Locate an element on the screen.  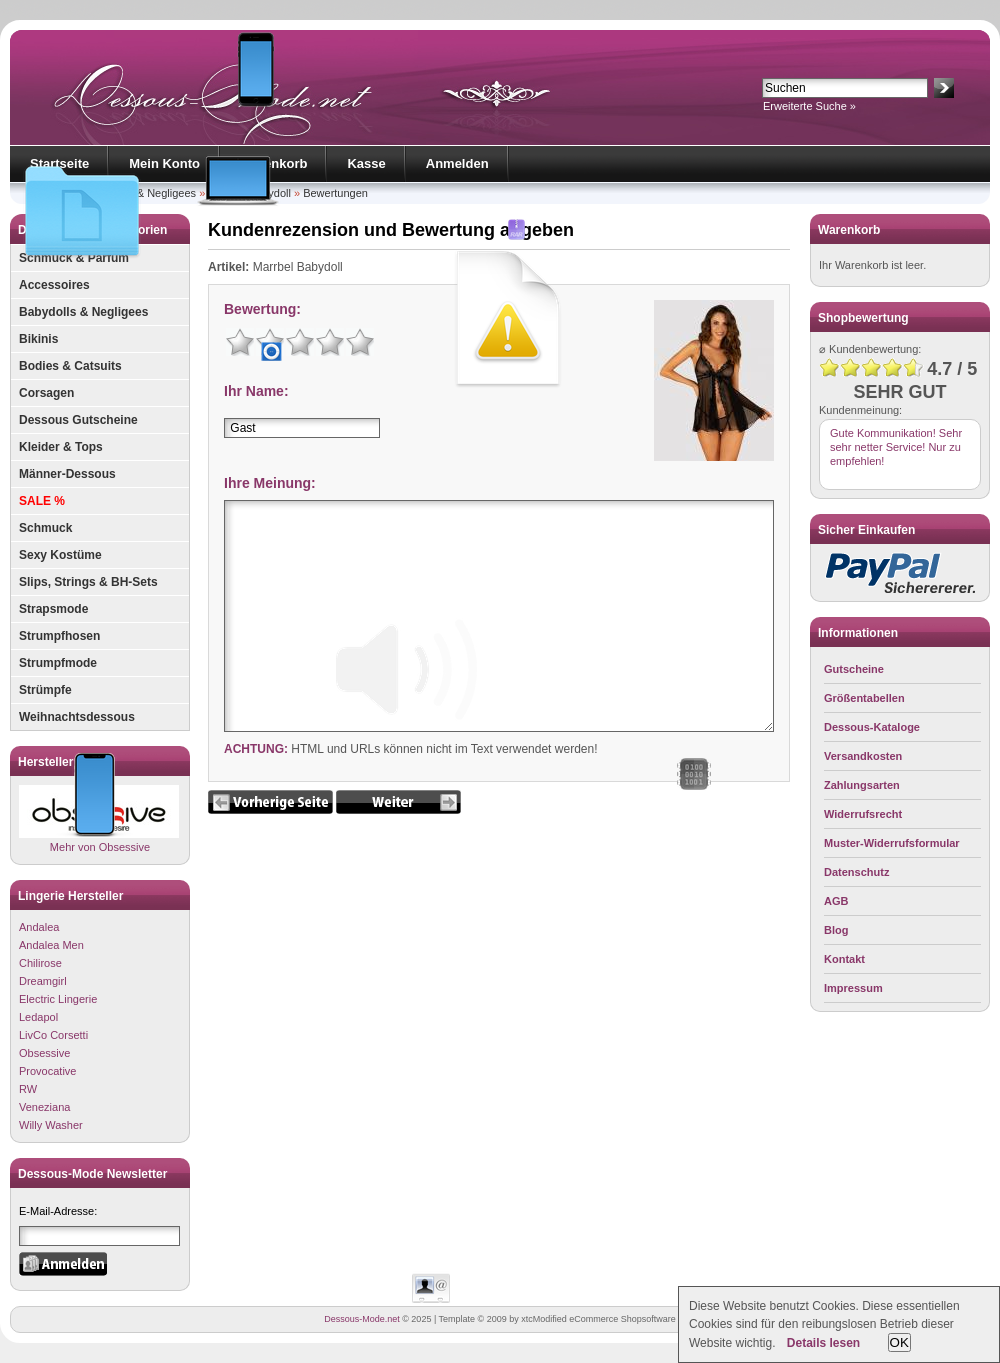
macbook pro device identifier in system settings is located at coordinates (238, 178).